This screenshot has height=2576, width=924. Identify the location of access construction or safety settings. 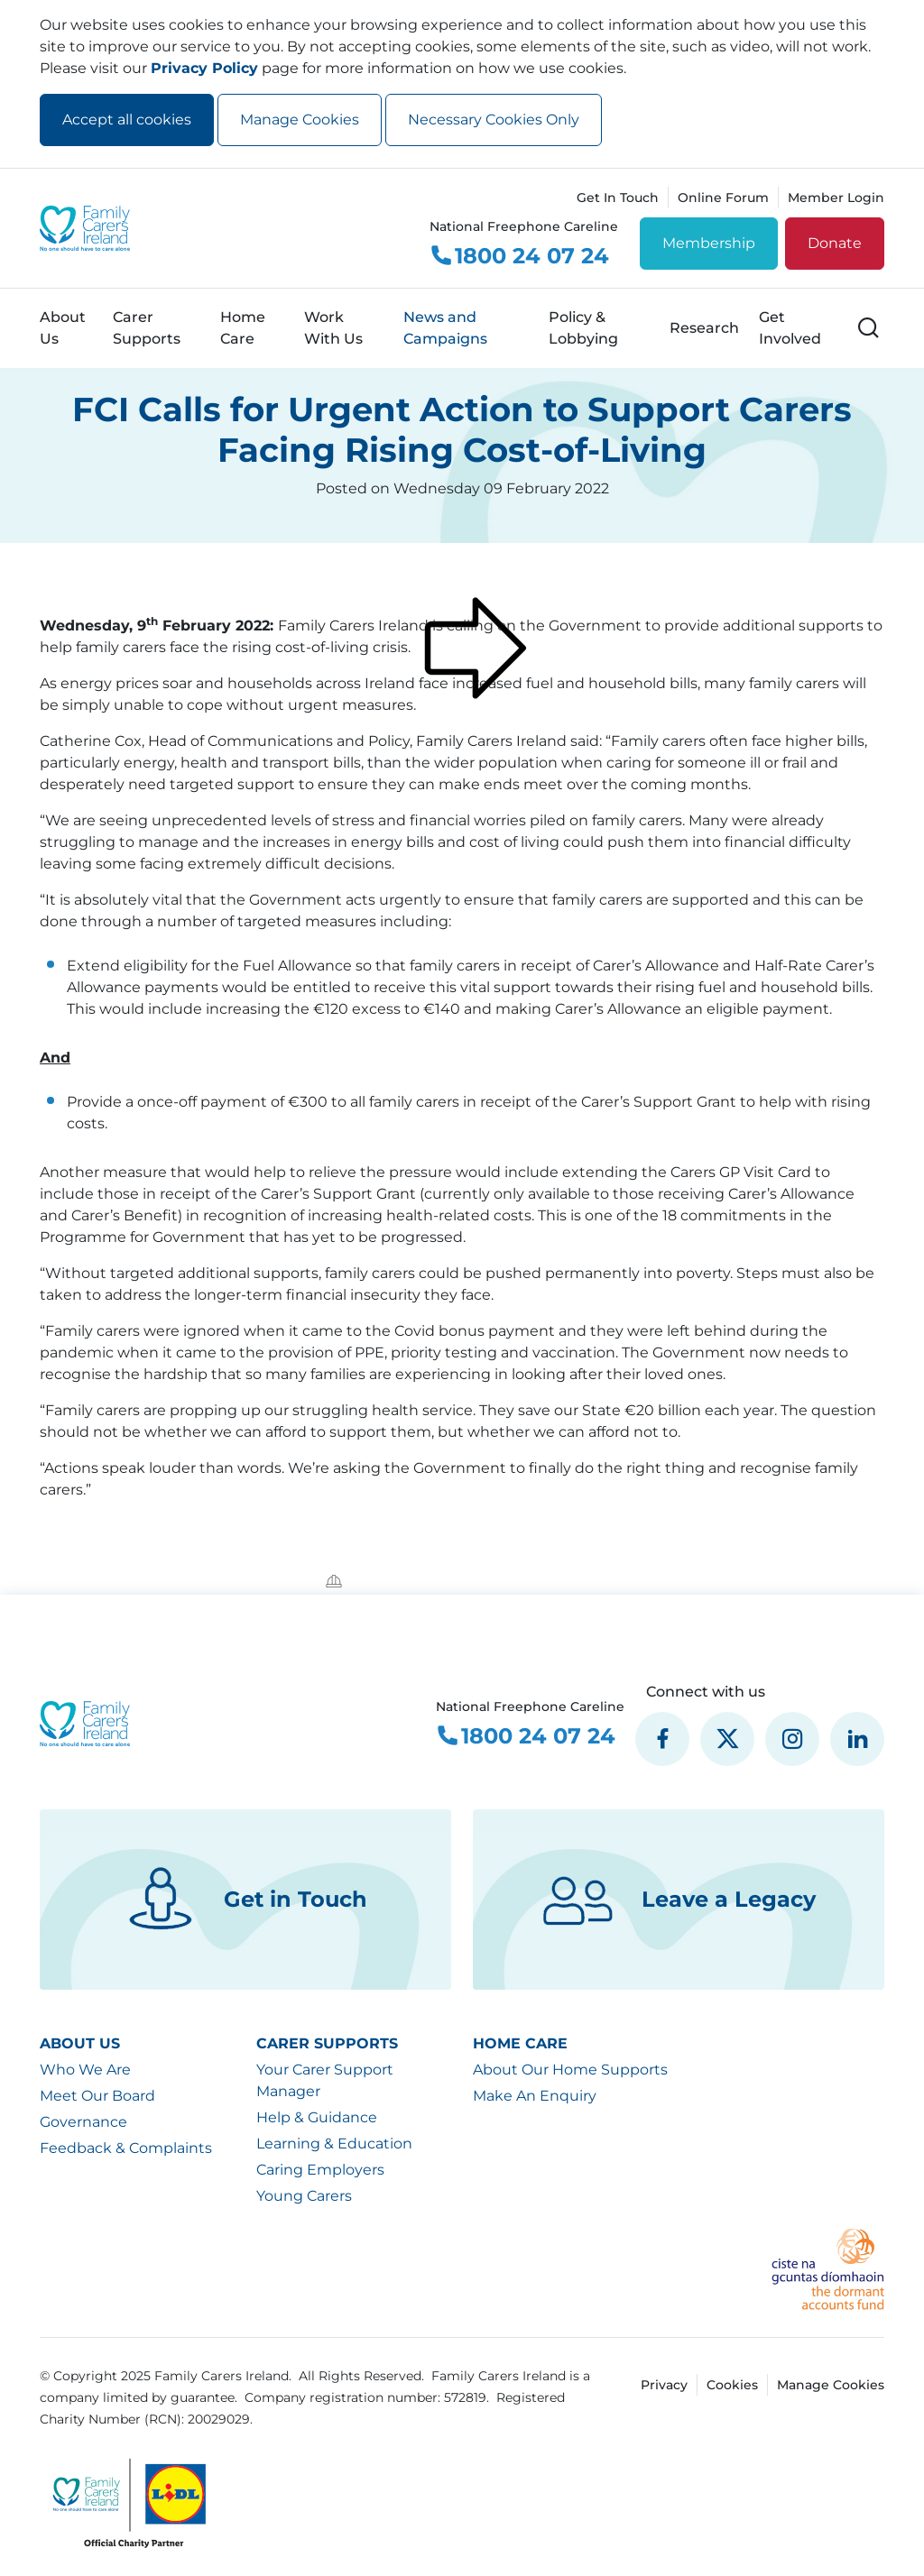
(334, 1582).